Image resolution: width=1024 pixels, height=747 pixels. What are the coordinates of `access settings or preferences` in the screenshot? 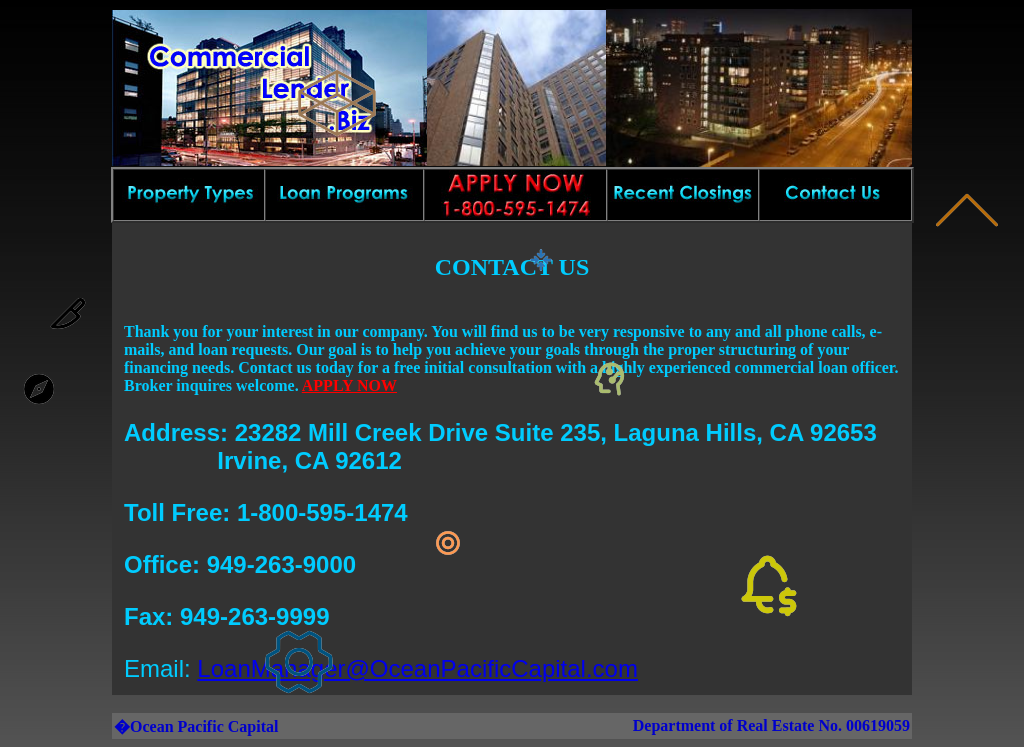 It's located at (299, 662).